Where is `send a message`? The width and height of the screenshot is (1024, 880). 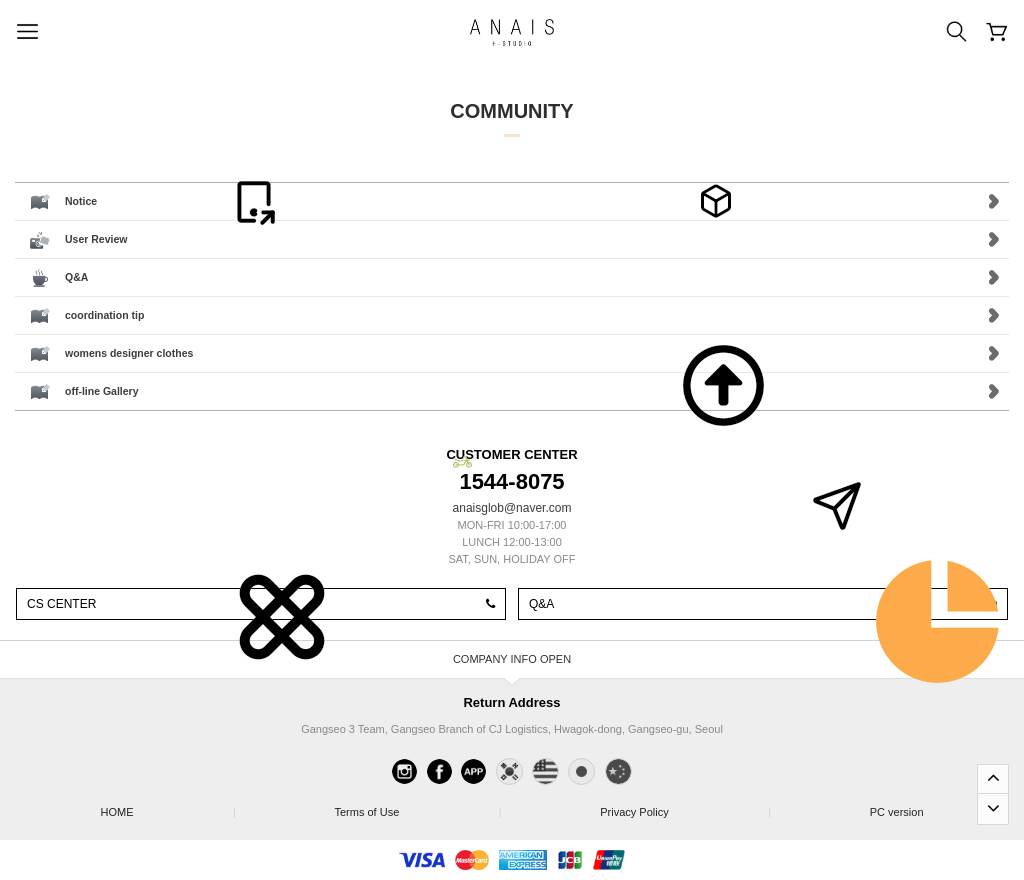 send a message is located at coordinates (836, 506).